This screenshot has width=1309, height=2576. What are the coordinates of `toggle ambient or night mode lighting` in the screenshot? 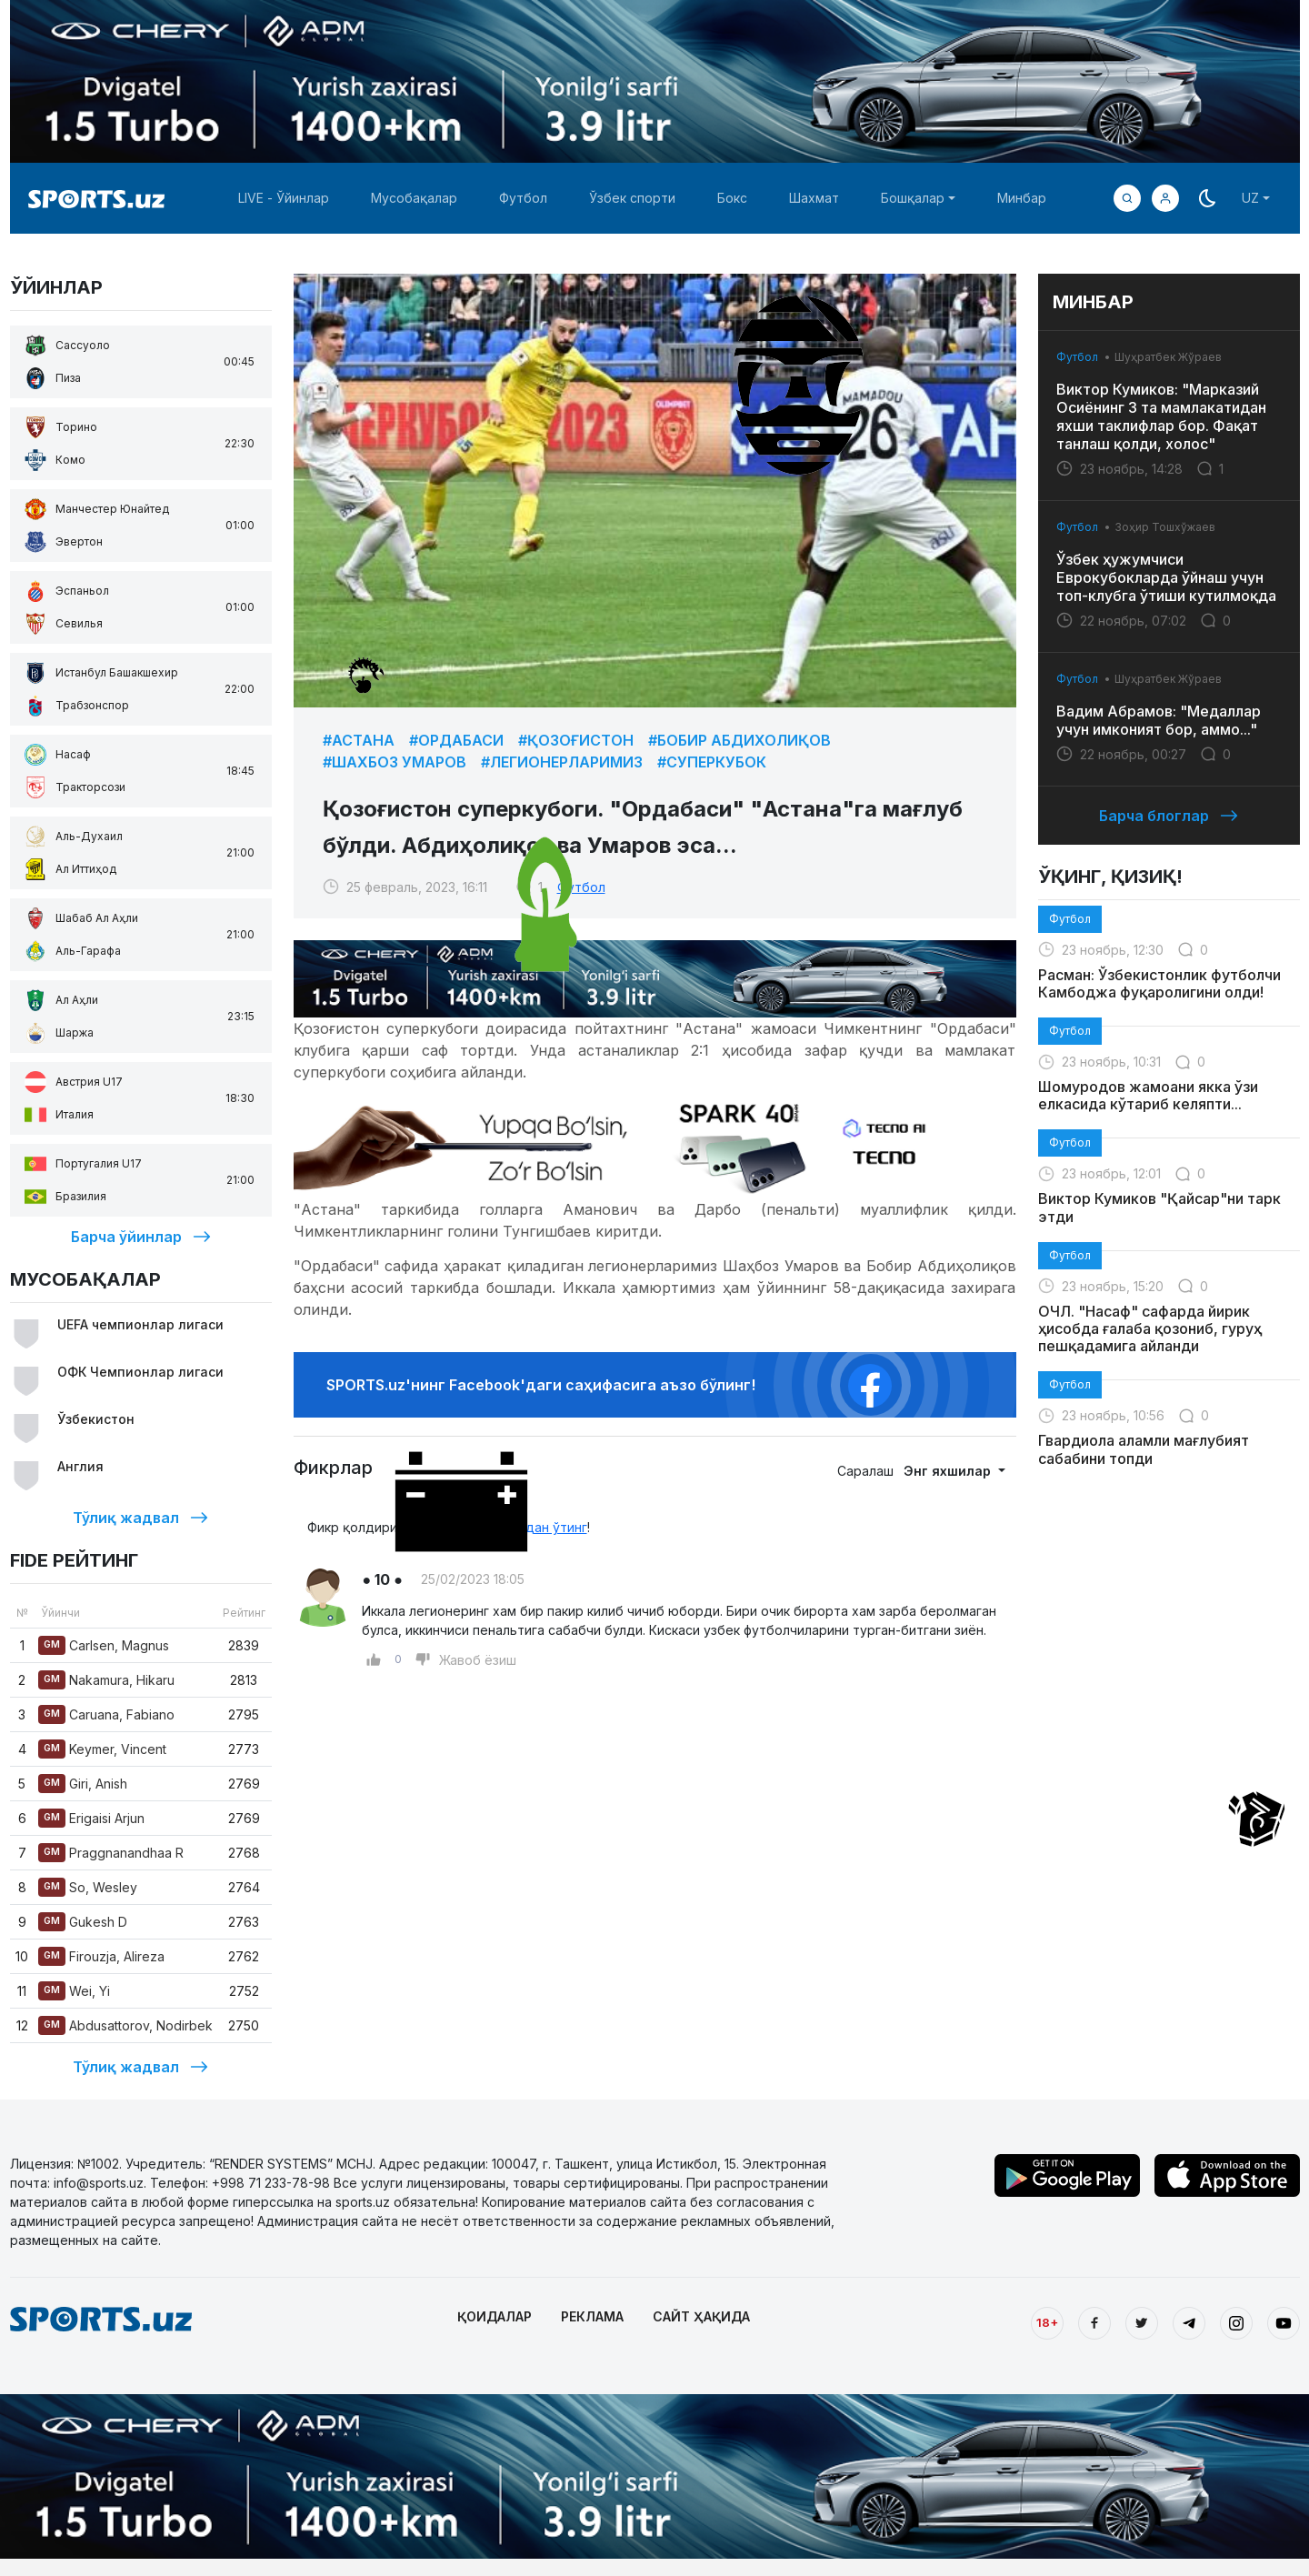 It's located at (544, 904).